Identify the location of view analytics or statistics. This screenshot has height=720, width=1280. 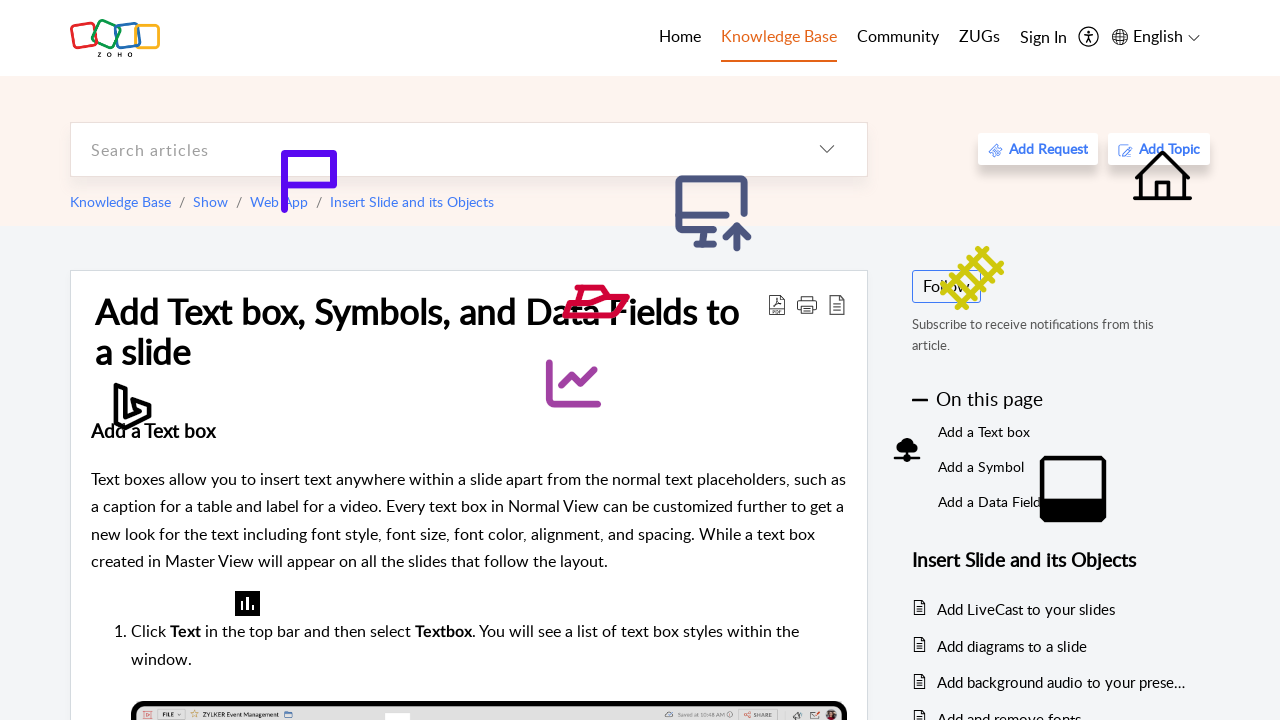
(573, 383).